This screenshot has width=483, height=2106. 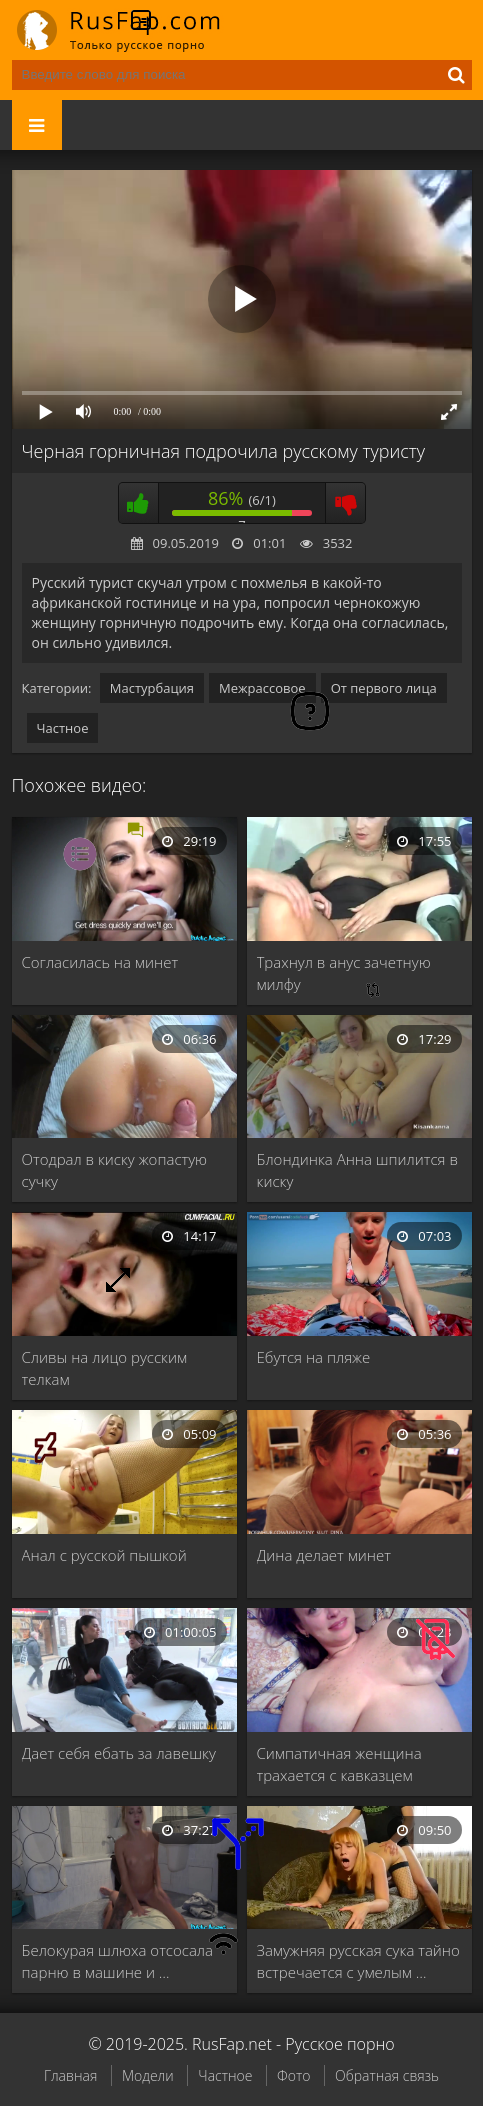 I want to click on align content to bottom-right of container, so click(x=141, y=20).